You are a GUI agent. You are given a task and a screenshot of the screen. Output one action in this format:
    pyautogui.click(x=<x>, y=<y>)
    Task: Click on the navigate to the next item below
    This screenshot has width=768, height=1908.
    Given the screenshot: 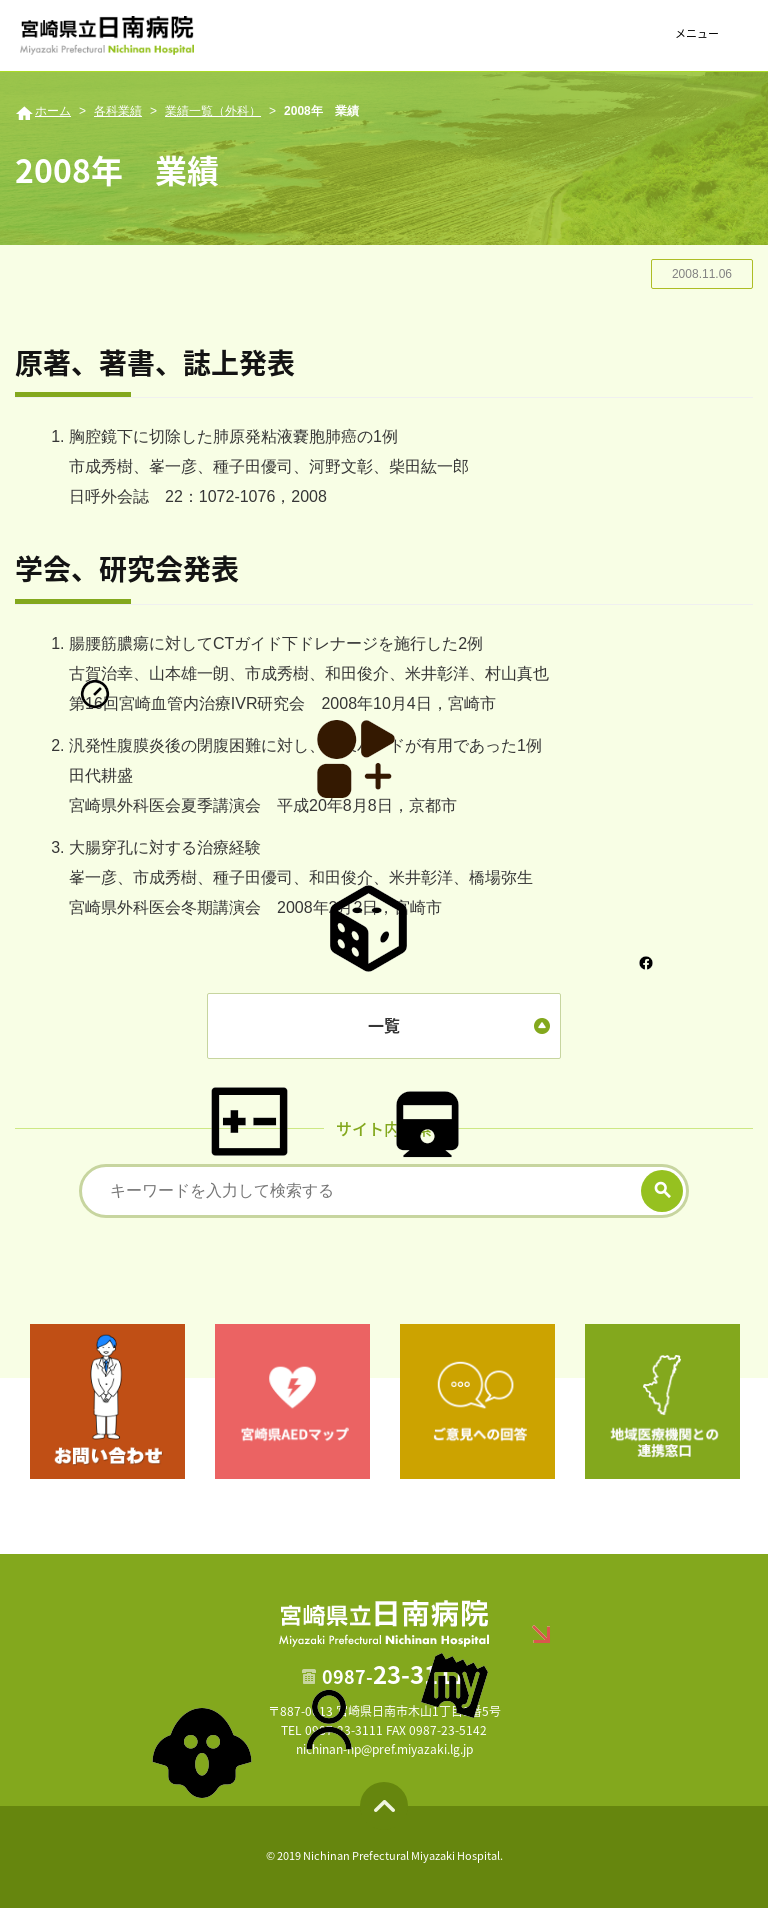 What is the action you would take?
    pyautogui.click(x=541, y=1634)
    